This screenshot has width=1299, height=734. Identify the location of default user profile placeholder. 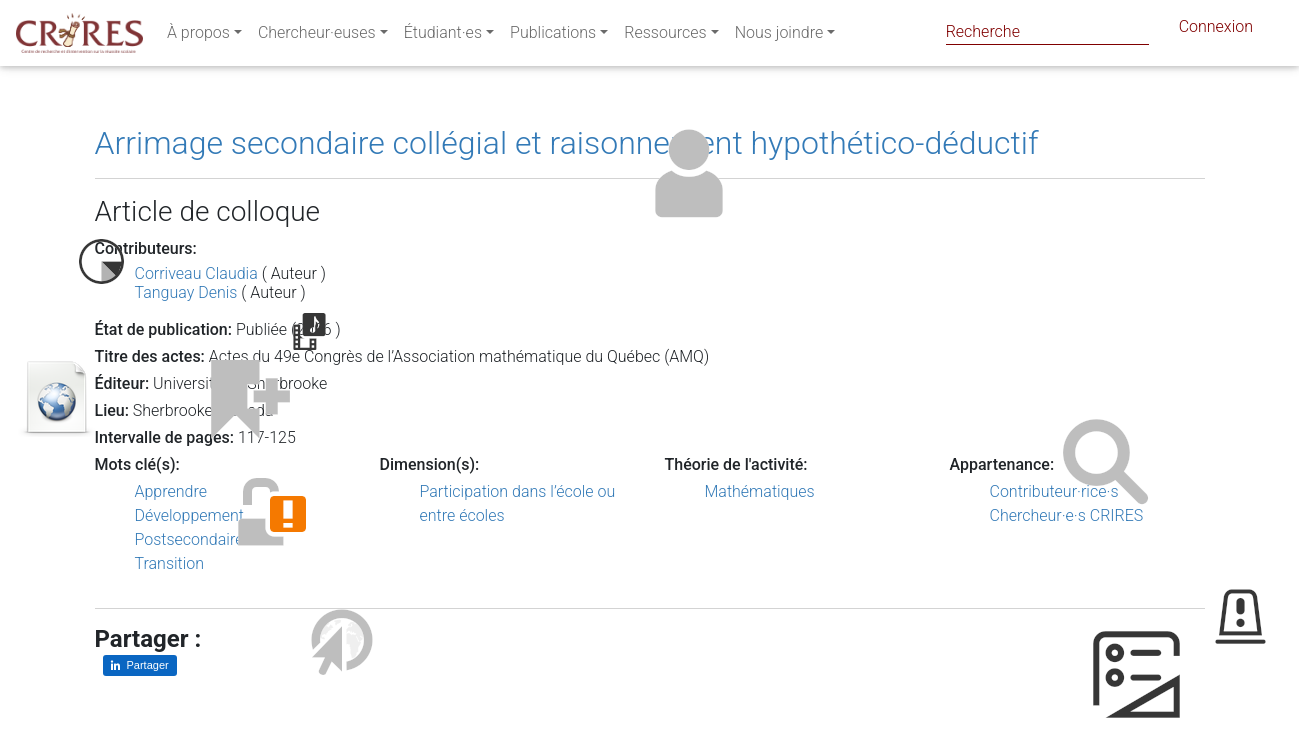
(689, 170).